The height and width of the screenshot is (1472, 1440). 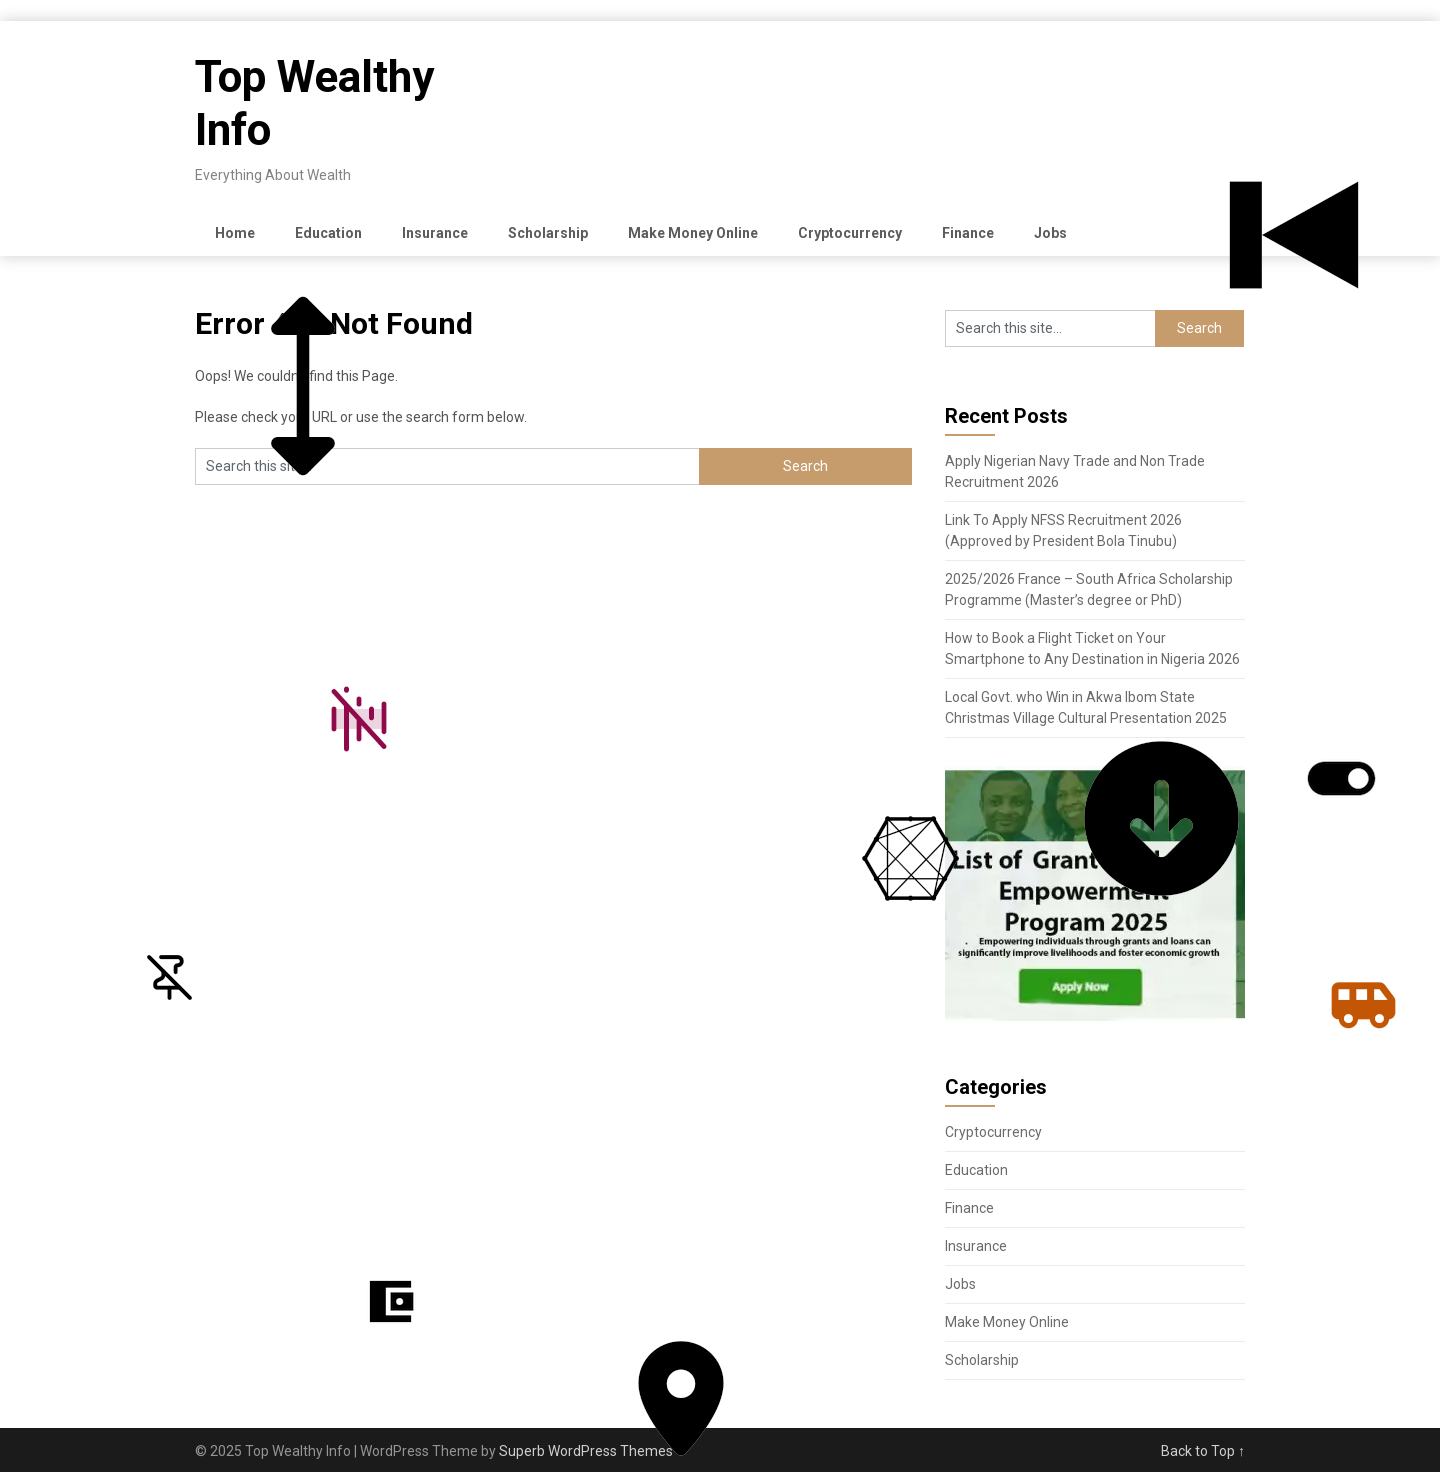 I want to click on unpin an item from its current location, so click(x=169, y=977).